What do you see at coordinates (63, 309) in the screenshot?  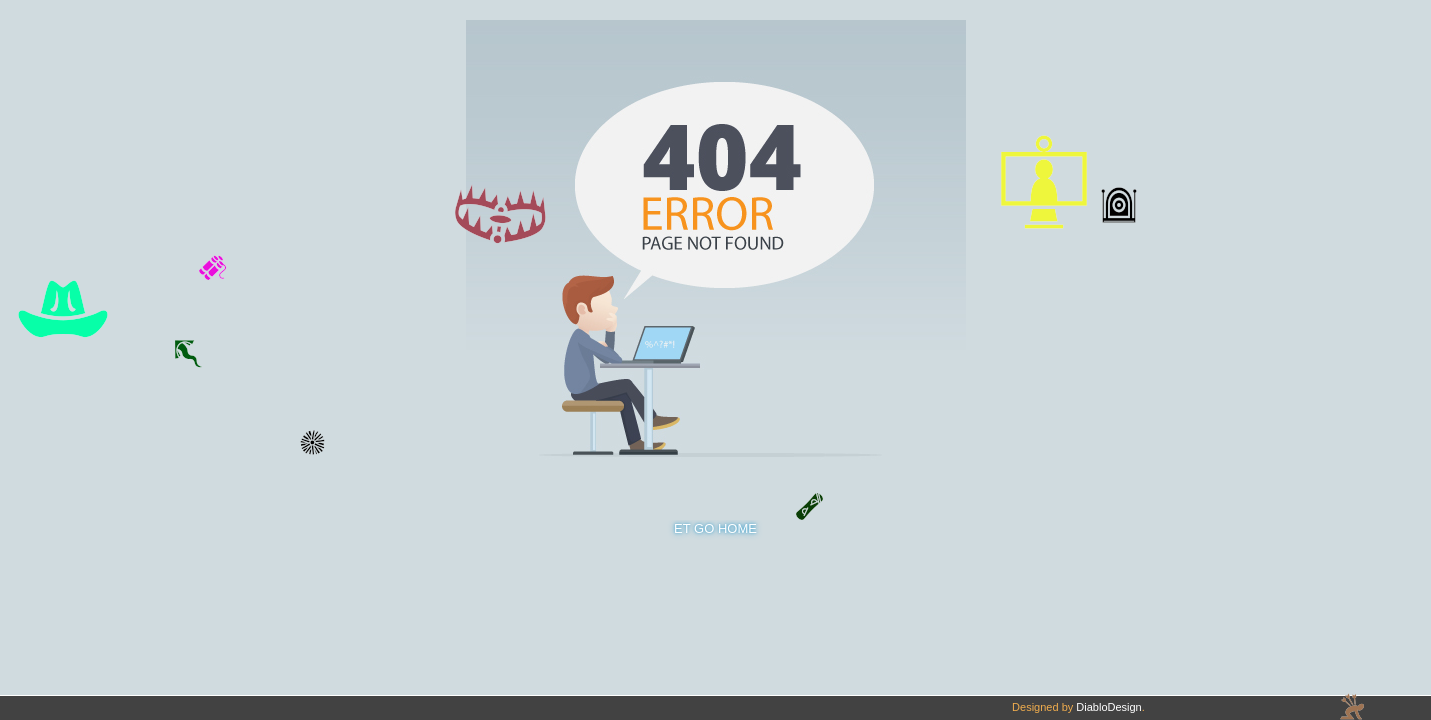 I see `select cowboy or western theme` at bounding box center [63, 309].